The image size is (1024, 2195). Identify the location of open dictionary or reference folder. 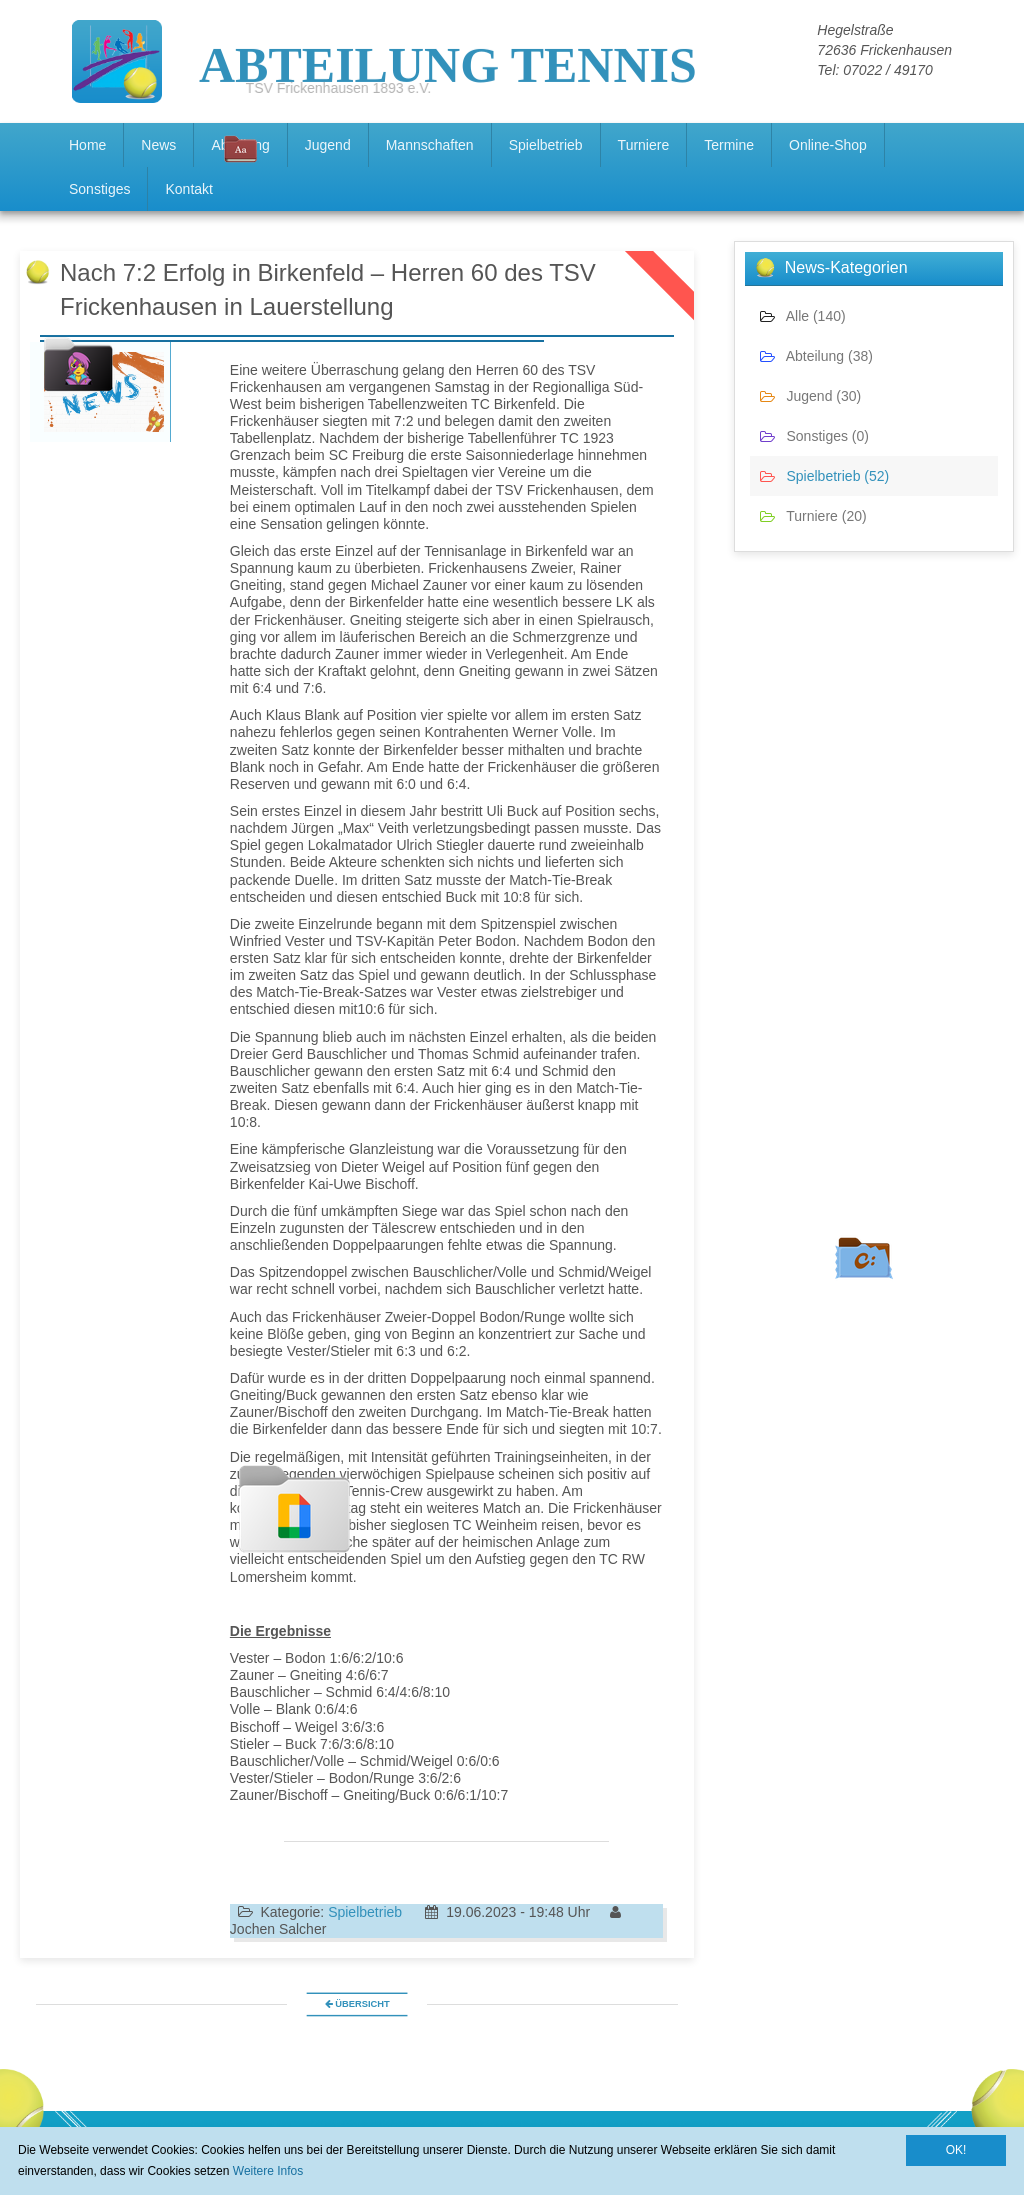
(240, 149).